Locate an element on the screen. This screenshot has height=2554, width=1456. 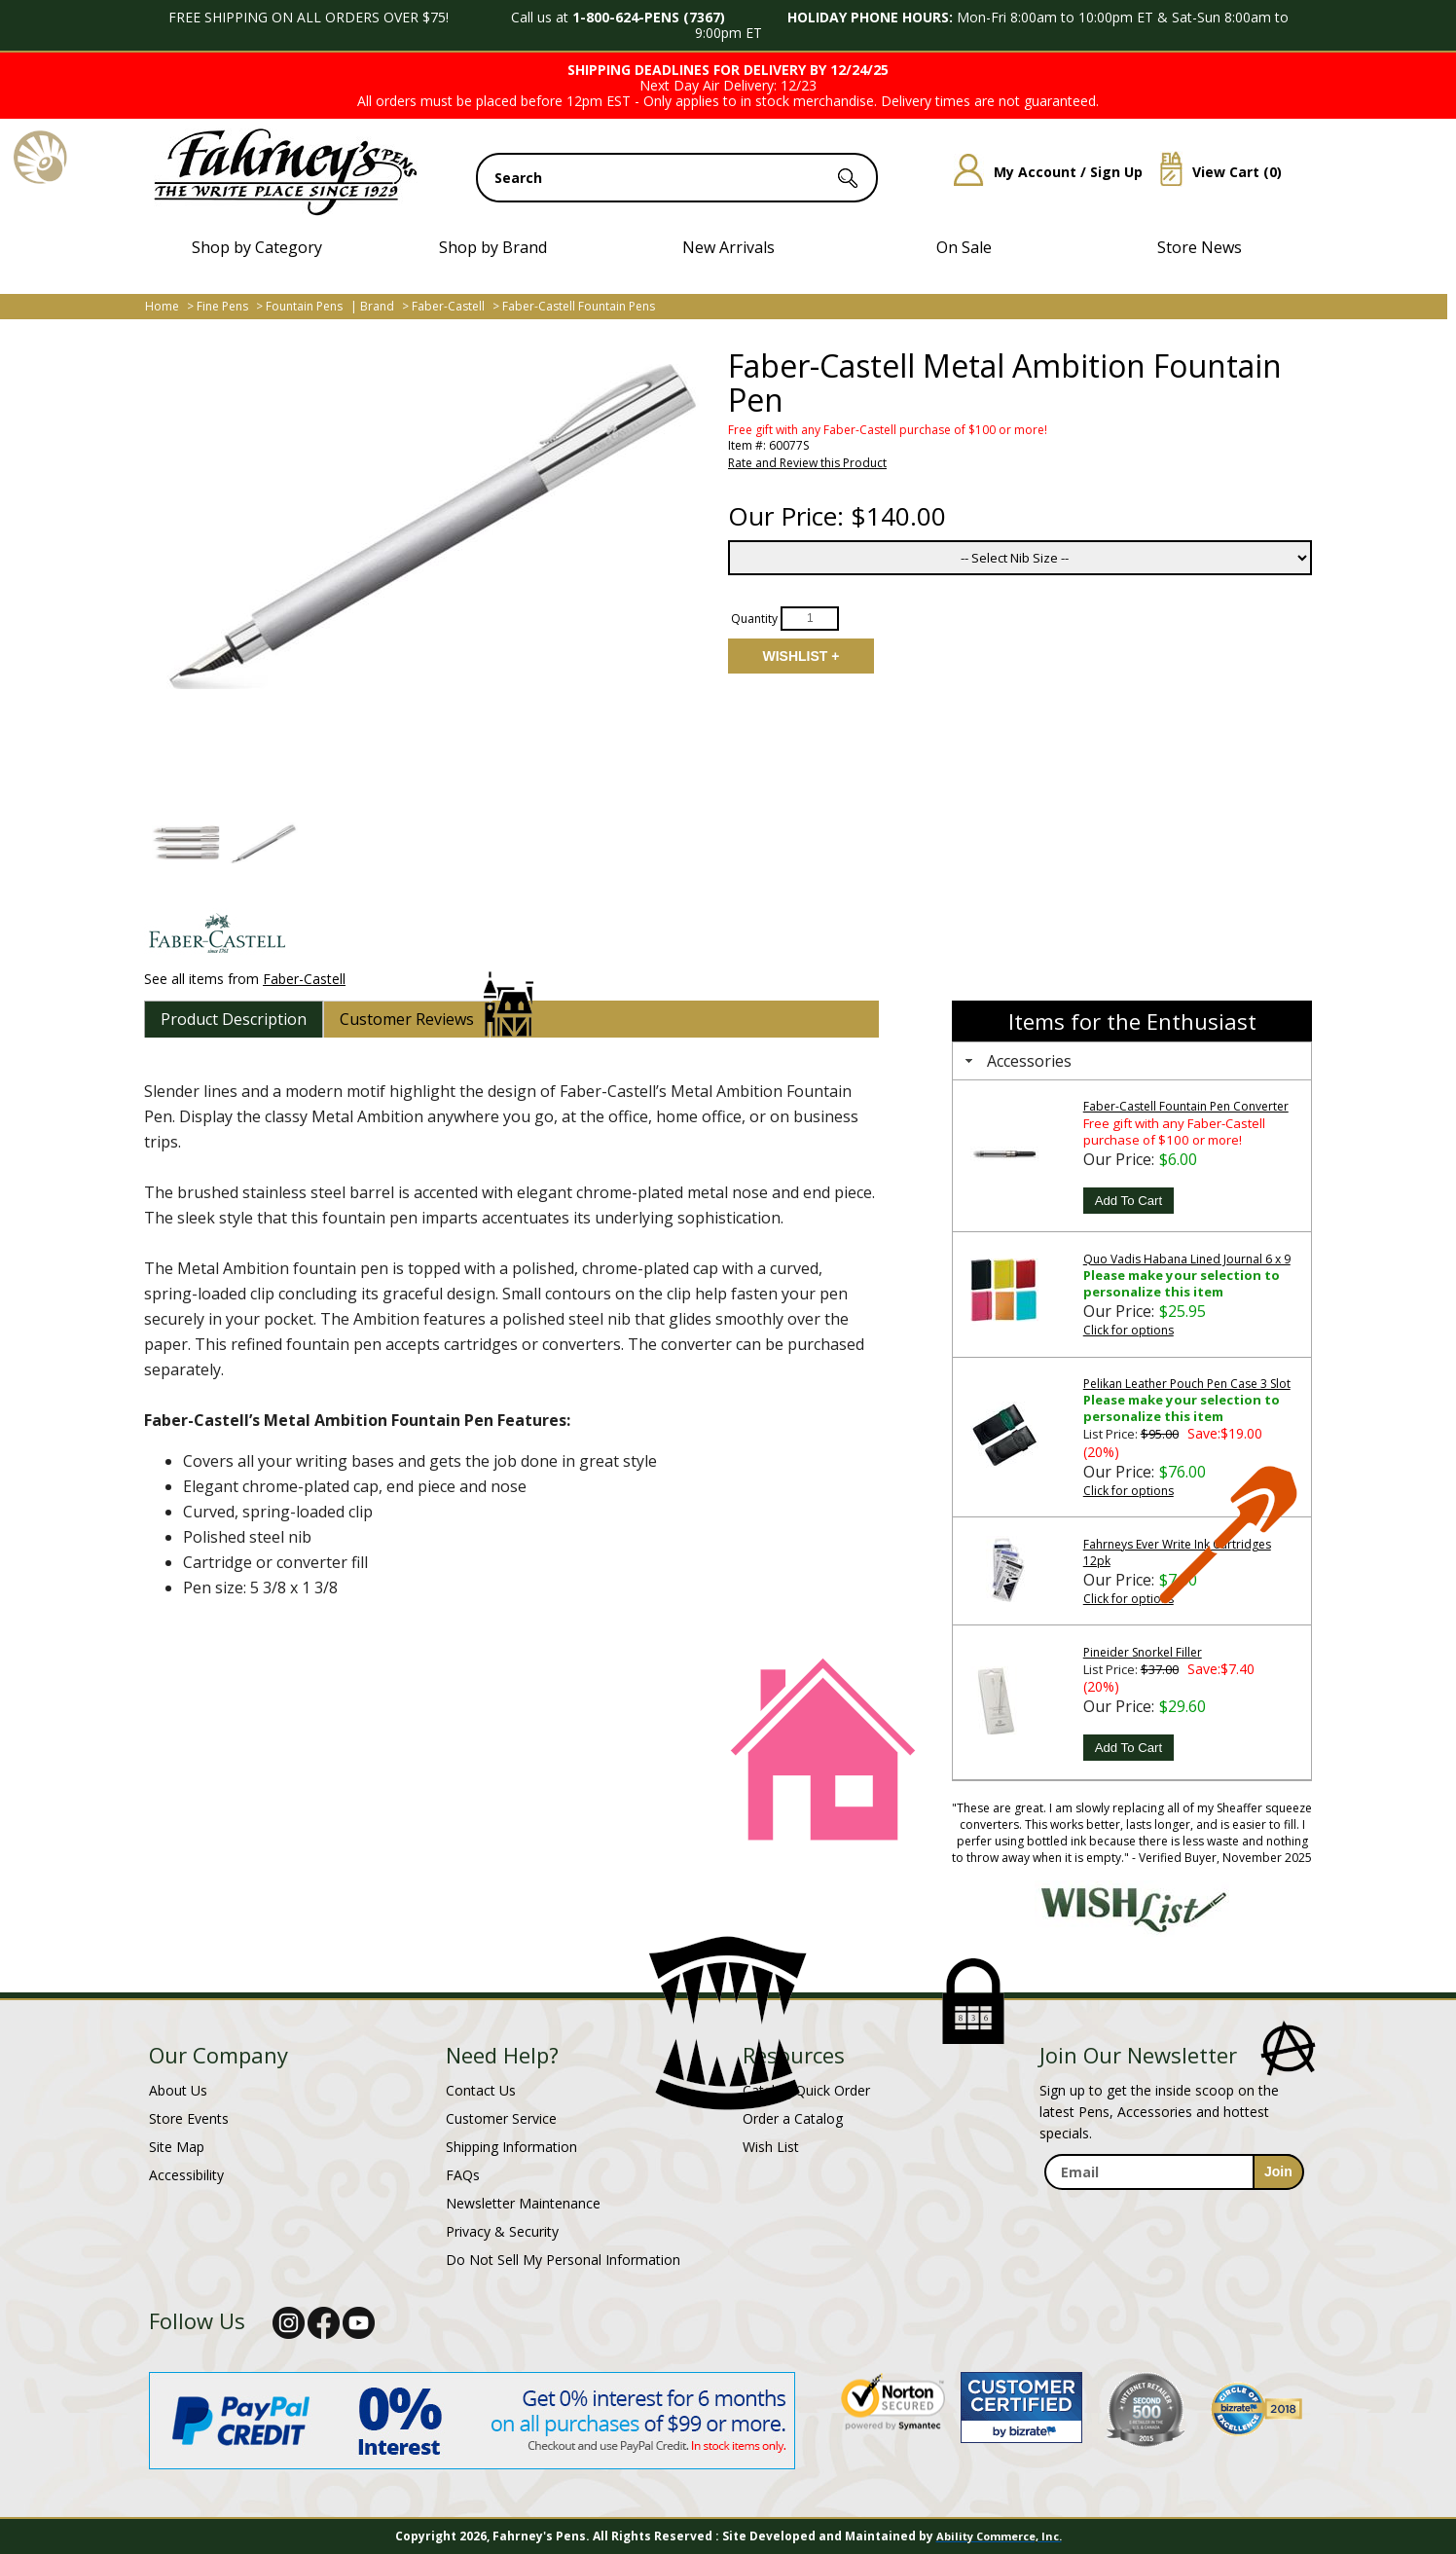
set or manage a security passcode is located at coordinates (973, 2001).